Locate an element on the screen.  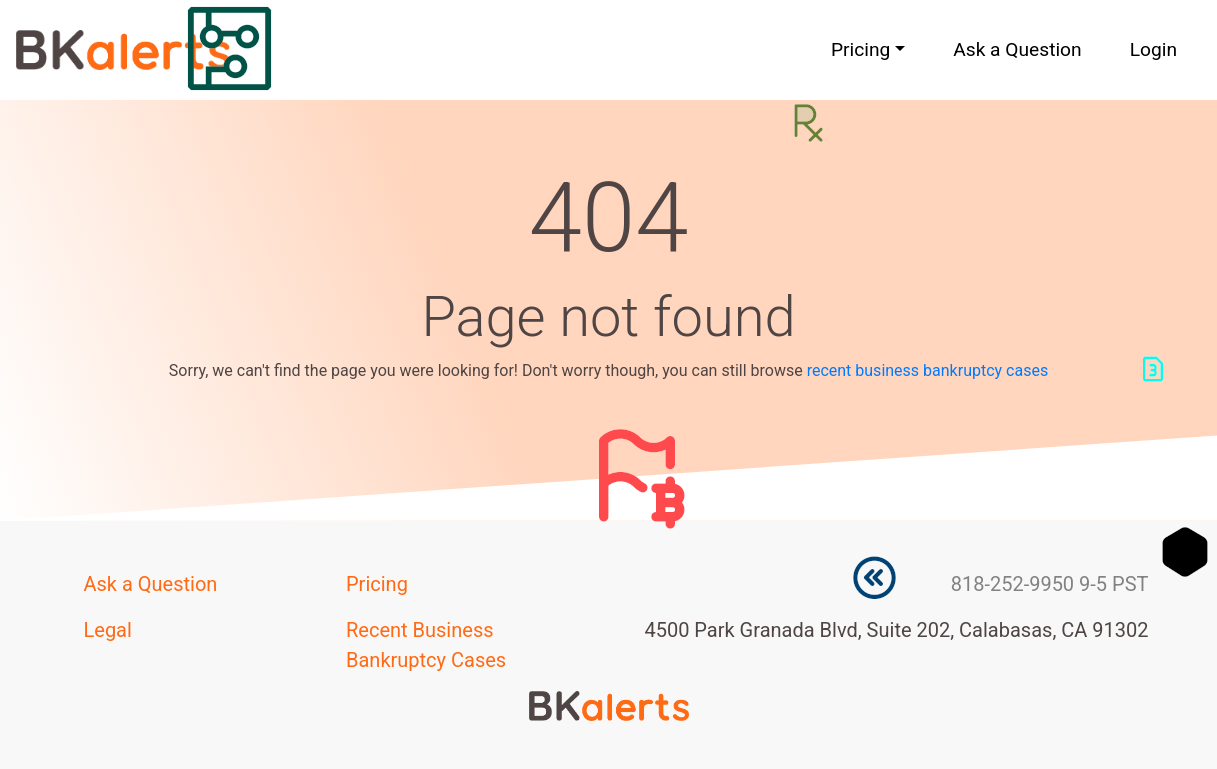
view prescription details is located at coordinates (807, 123).